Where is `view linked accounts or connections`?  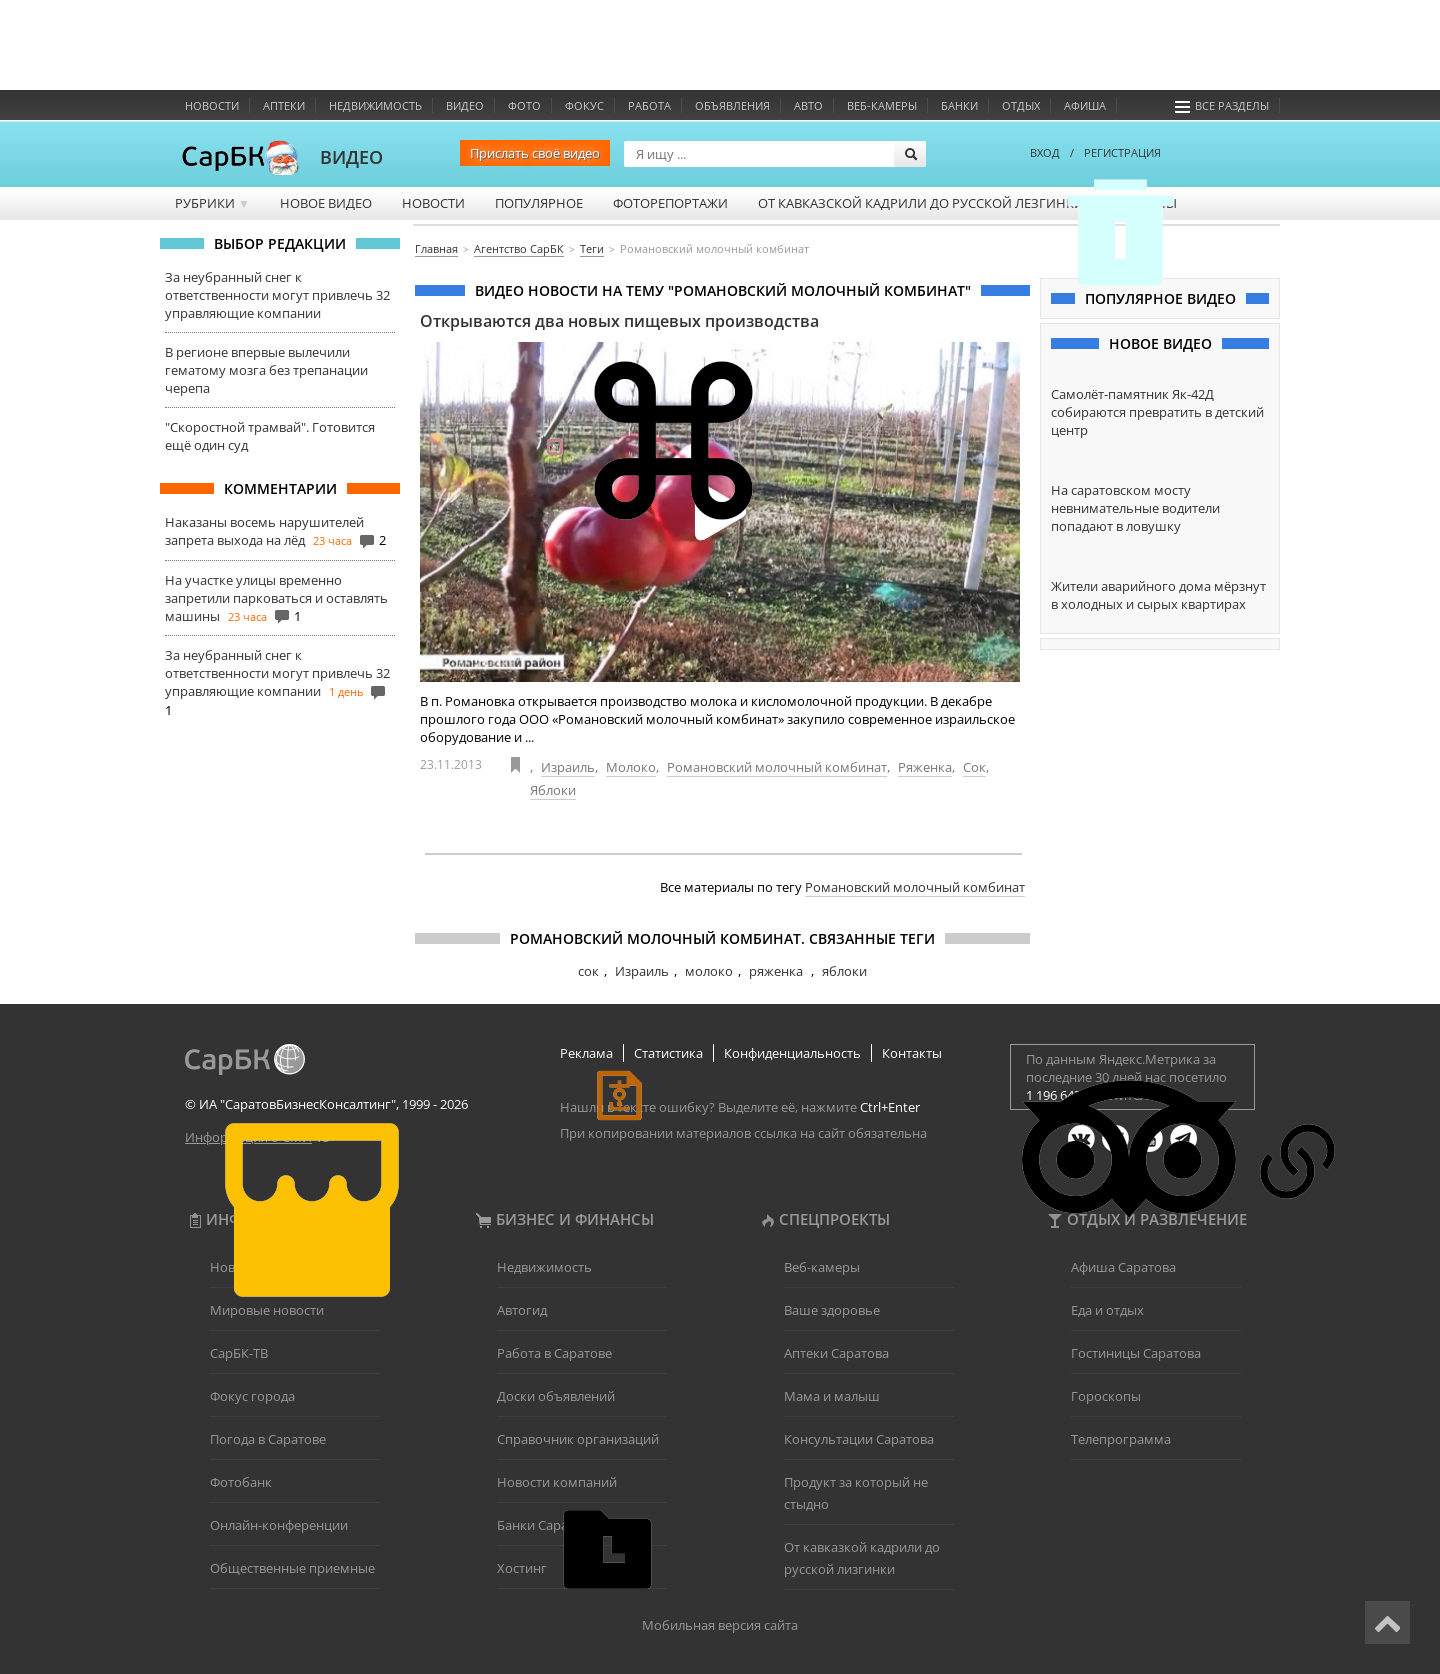
view linked accounts or connections is located at coordinates (1297, 1161).